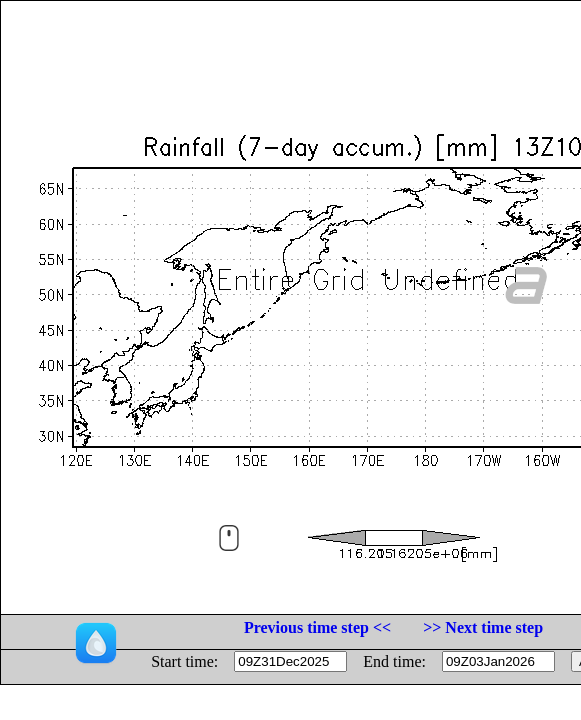  Describe the element at coordinates (96, 643) in the screenshot. I see `open deluge torrent client` at that location.